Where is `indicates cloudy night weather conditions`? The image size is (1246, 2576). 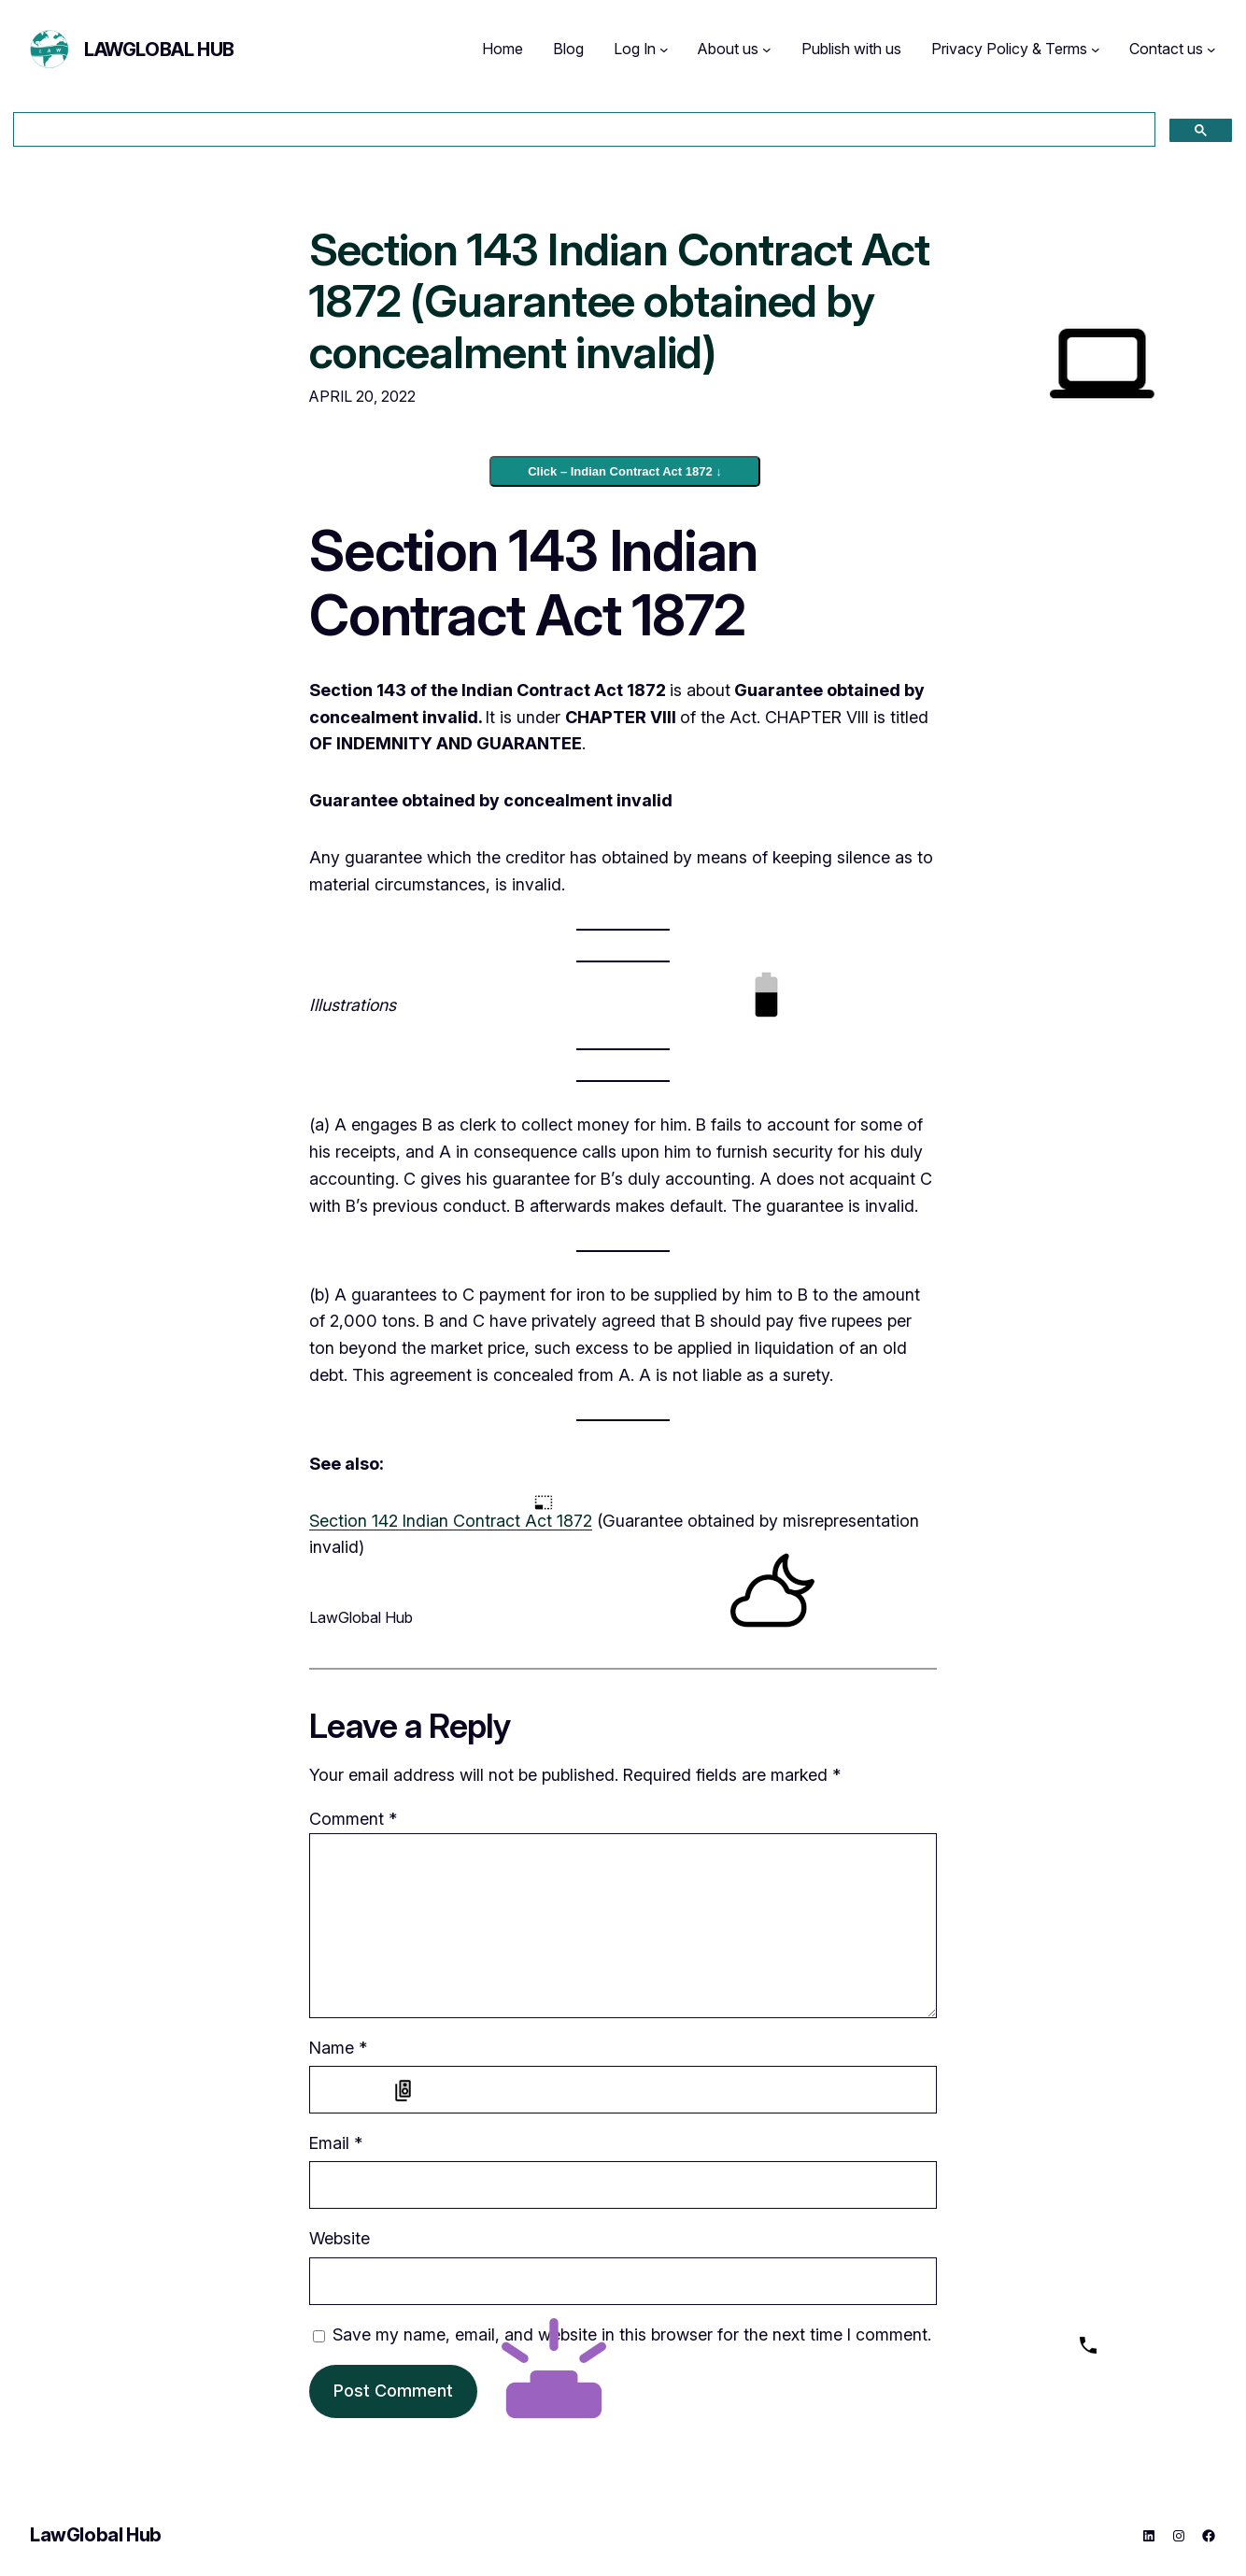 indicates cloudy night weather conditions is located at coordinates (772, 1590).